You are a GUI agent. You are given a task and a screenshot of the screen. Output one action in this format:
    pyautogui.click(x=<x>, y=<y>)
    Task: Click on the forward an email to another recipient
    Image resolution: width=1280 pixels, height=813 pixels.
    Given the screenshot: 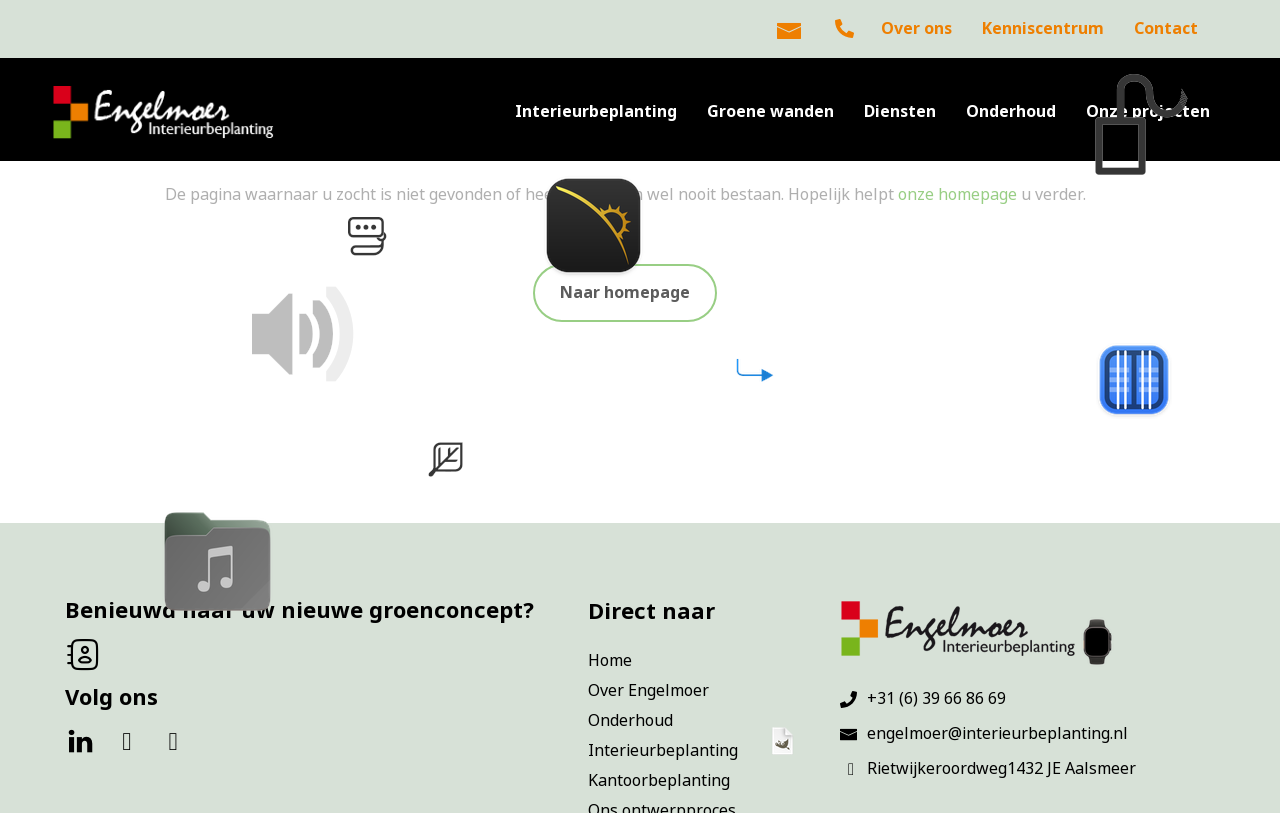 What is the action you would take?
    pyautogui.click(x=755, y=367)
    